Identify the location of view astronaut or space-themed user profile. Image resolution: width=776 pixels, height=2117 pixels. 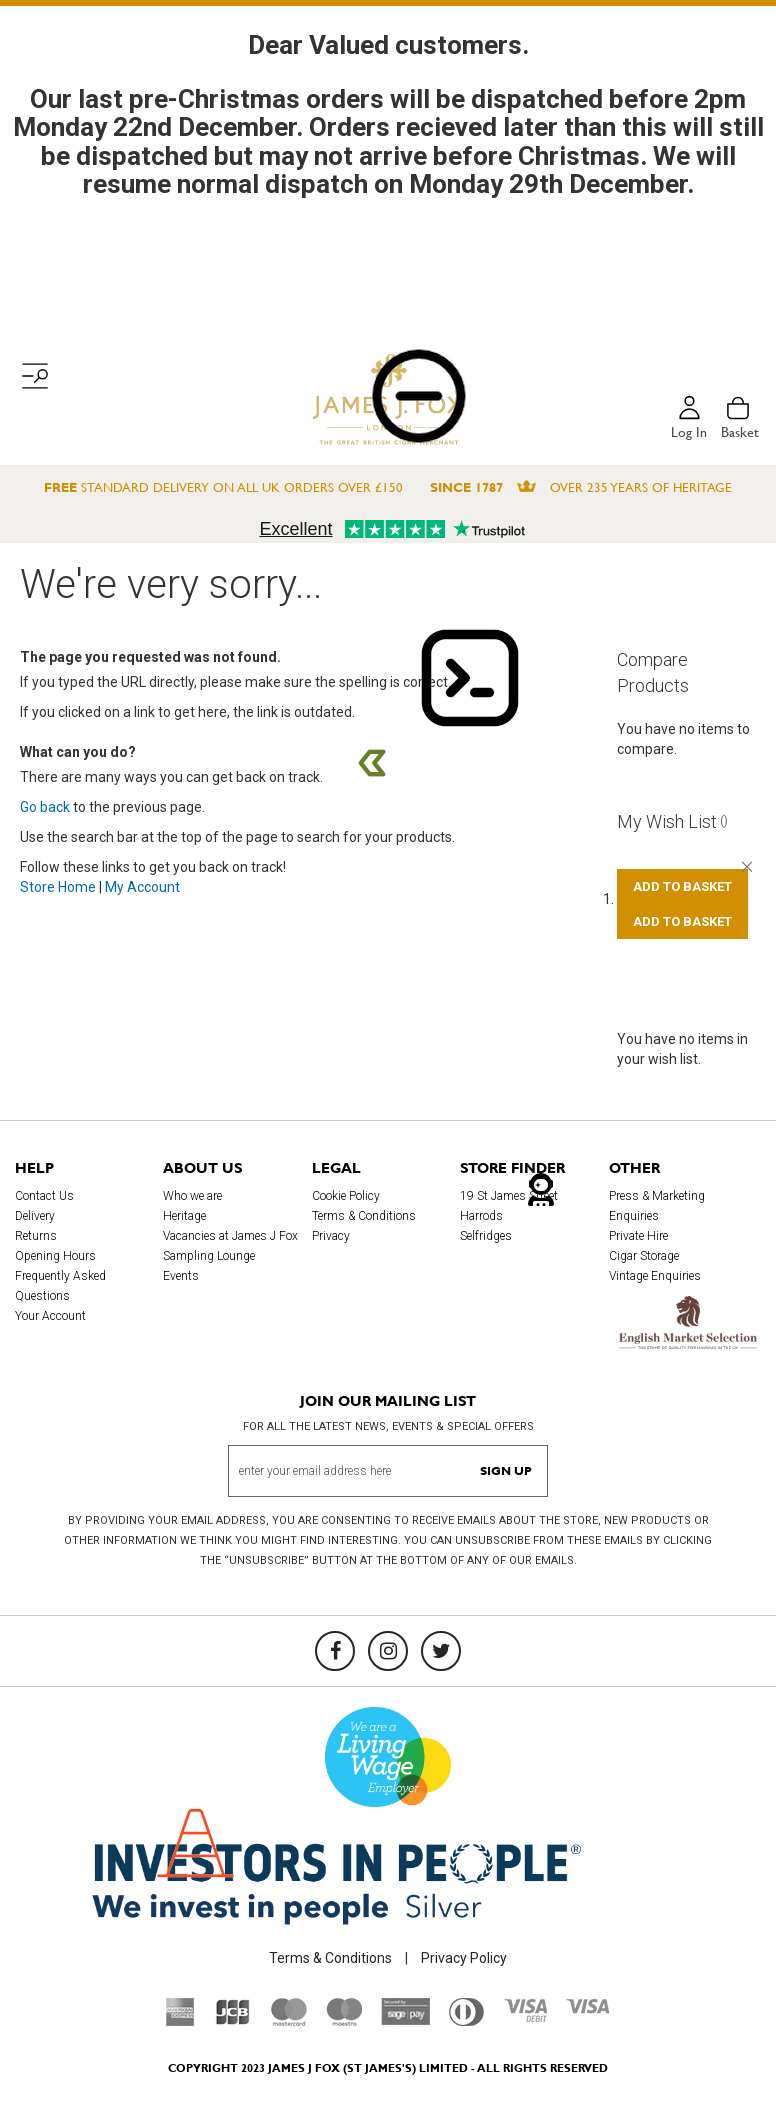
(541, 1190).